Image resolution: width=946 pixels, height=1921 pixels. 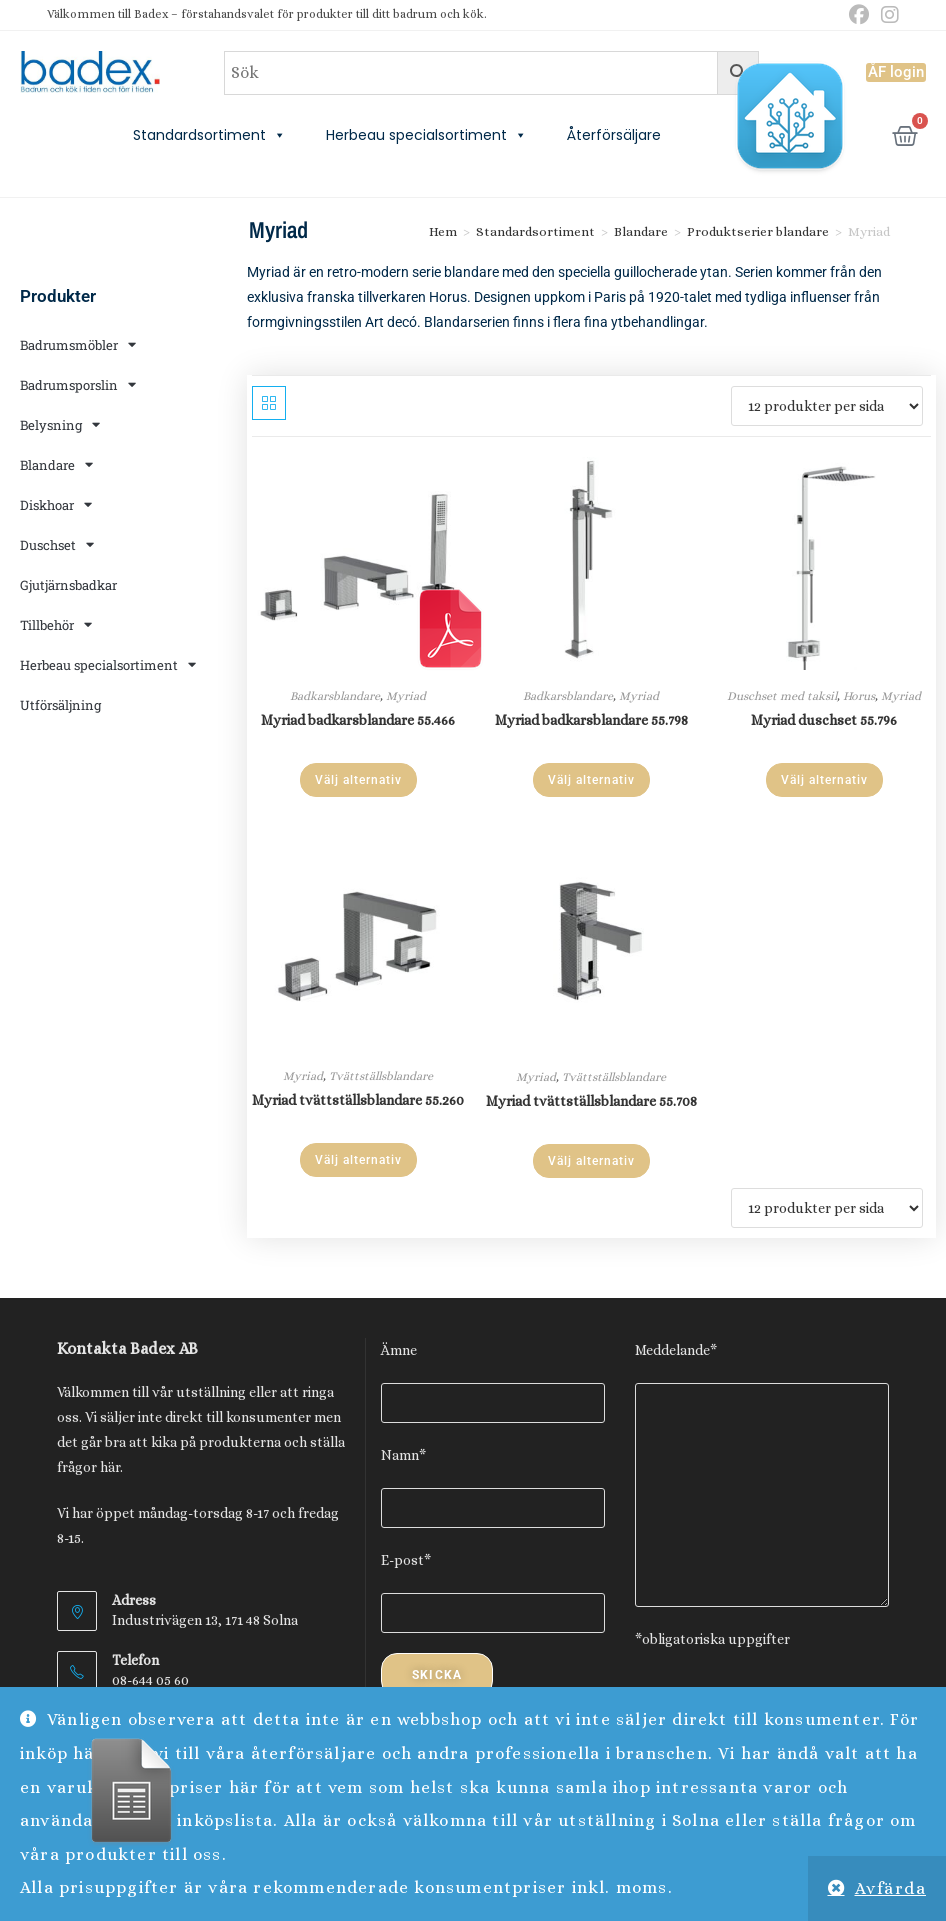 I want to click on a pdf document file, so click(x=450, y=628).